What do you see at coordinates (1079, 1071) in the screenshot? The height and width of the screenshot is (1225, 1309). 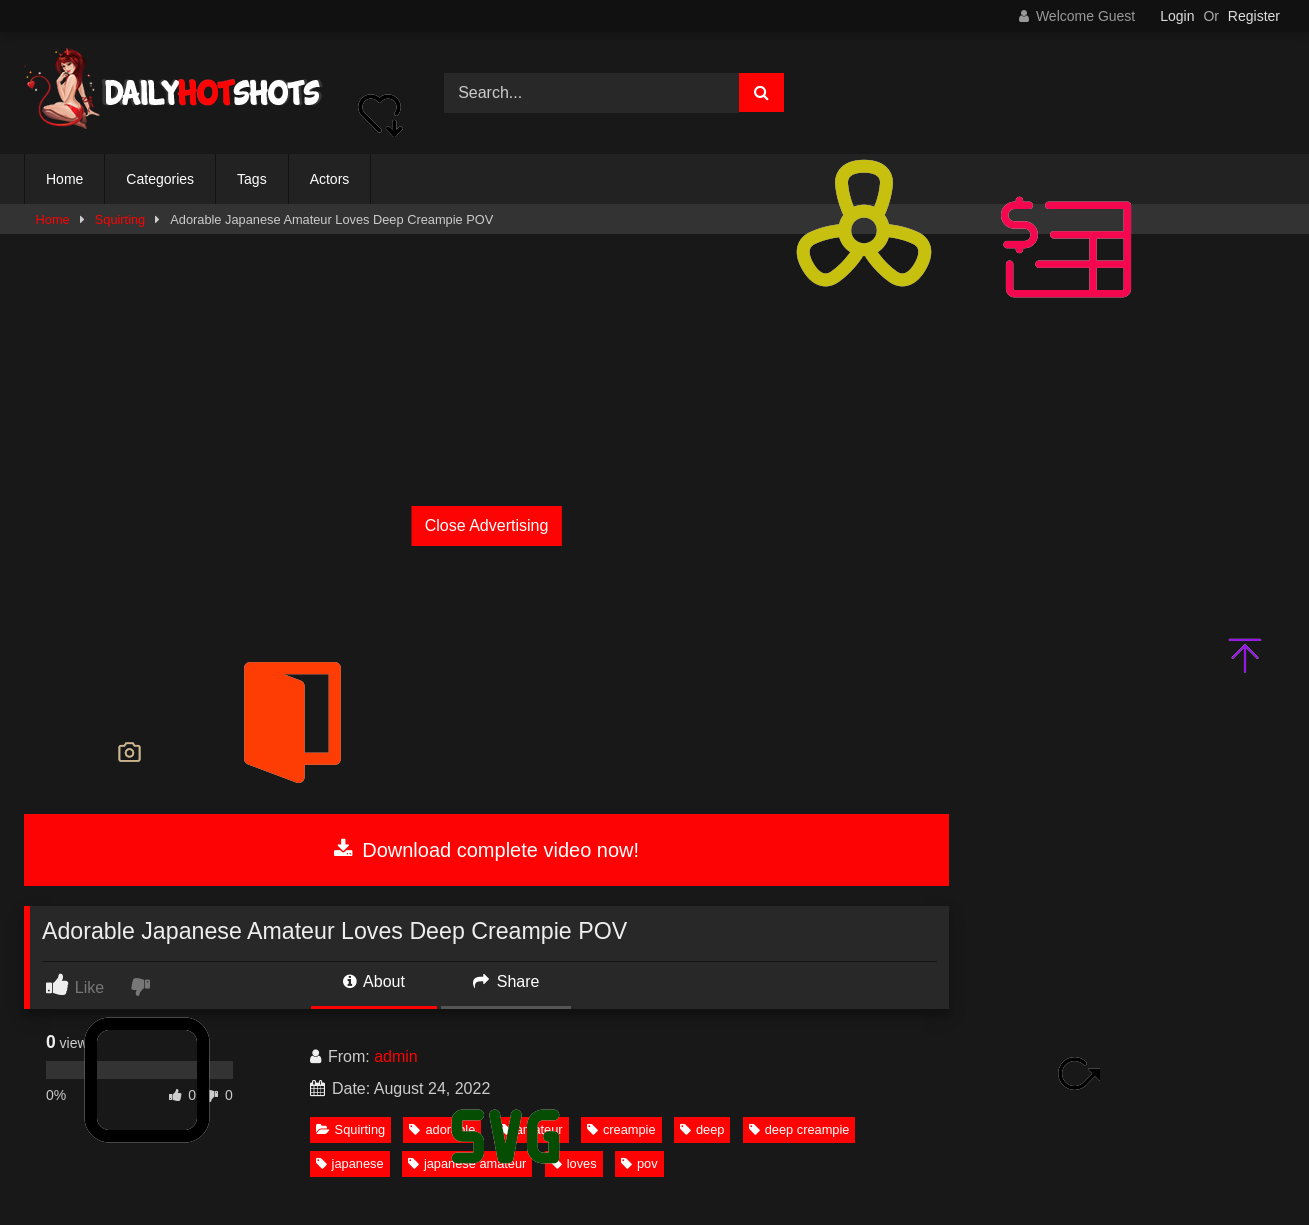 I see `repeat or loop an action` at bounding box center [1079, 1071].